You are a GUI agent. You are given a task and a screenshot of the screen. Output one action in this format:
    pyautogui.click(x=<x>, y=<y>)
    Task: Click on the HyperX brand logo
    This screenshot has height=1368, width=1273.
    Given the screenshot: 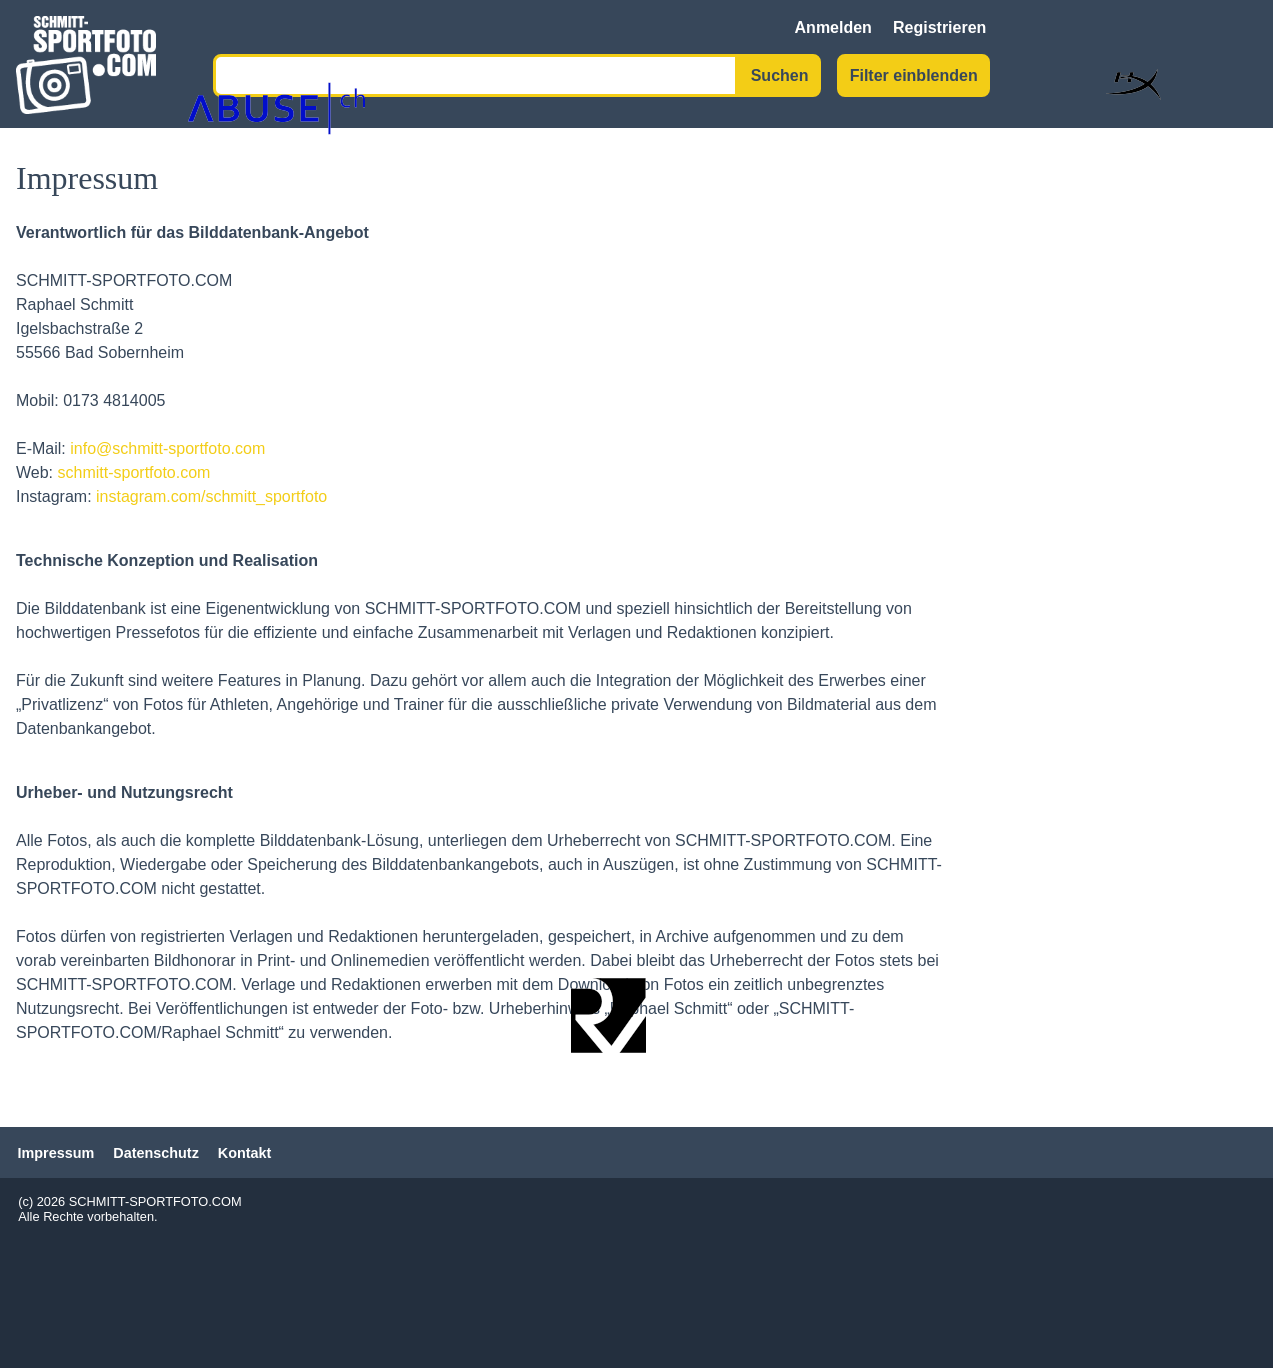 What is the action you would take?
    pyautogui.click(x=1133, y=84)
    